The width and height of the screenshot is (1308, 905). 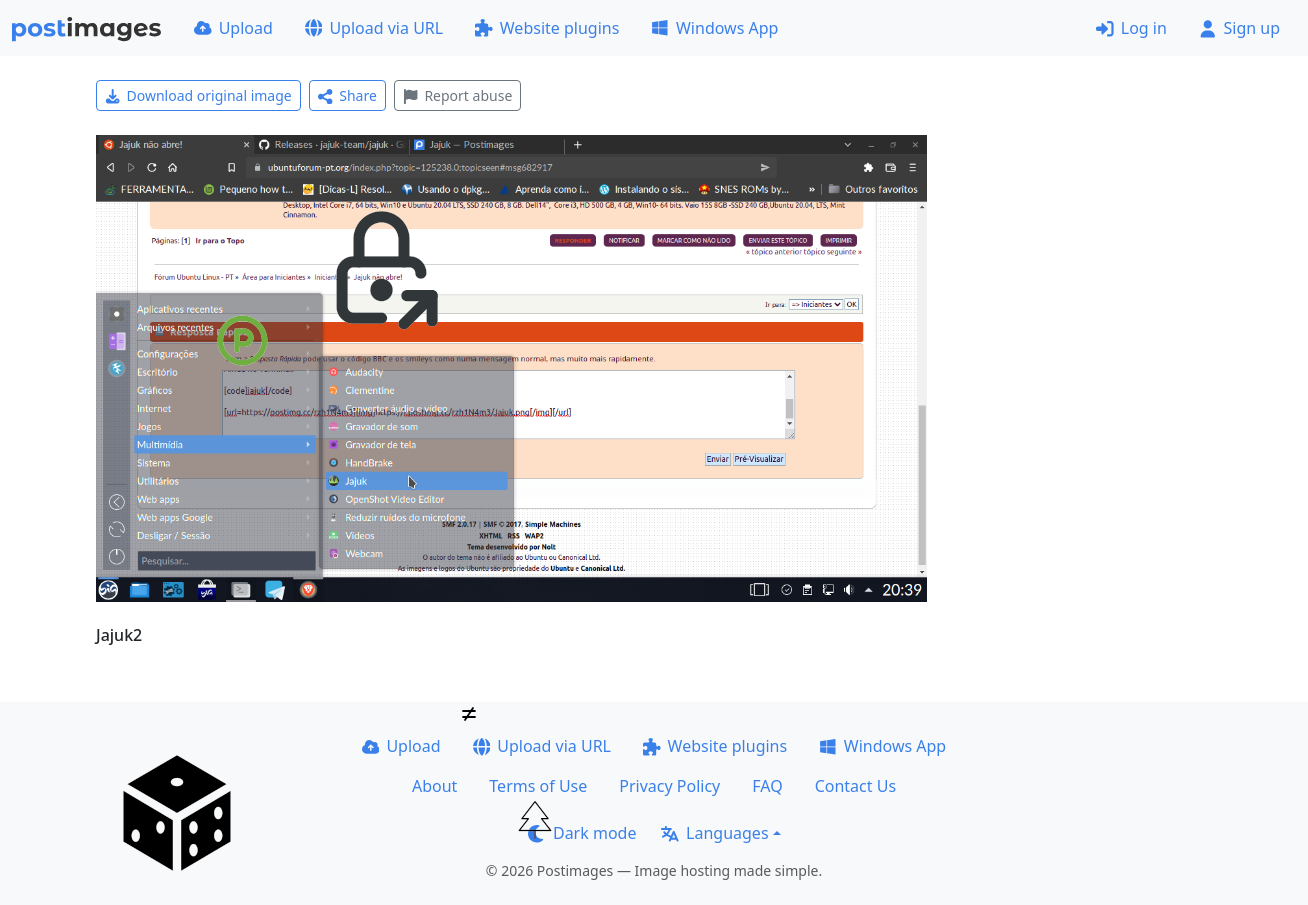 What do you see at coordinates (469, 714) in the screenshot?
I see `indicates values are not equal or mismatched` at bounding box center [469, 714].